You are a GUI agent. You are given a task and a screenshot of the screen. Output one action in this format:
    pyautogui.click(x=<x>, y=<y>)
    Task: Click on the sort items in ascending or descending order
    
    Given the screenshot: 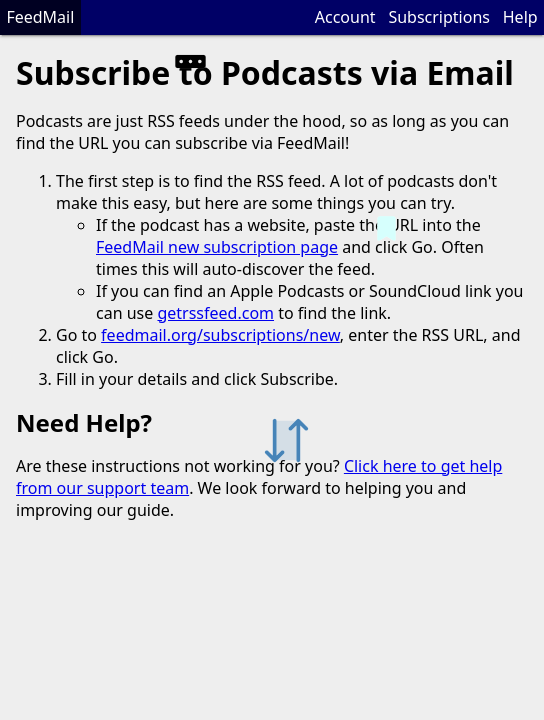 What is the action you would take?
    pyautogui.click(x=286, y=440)
    